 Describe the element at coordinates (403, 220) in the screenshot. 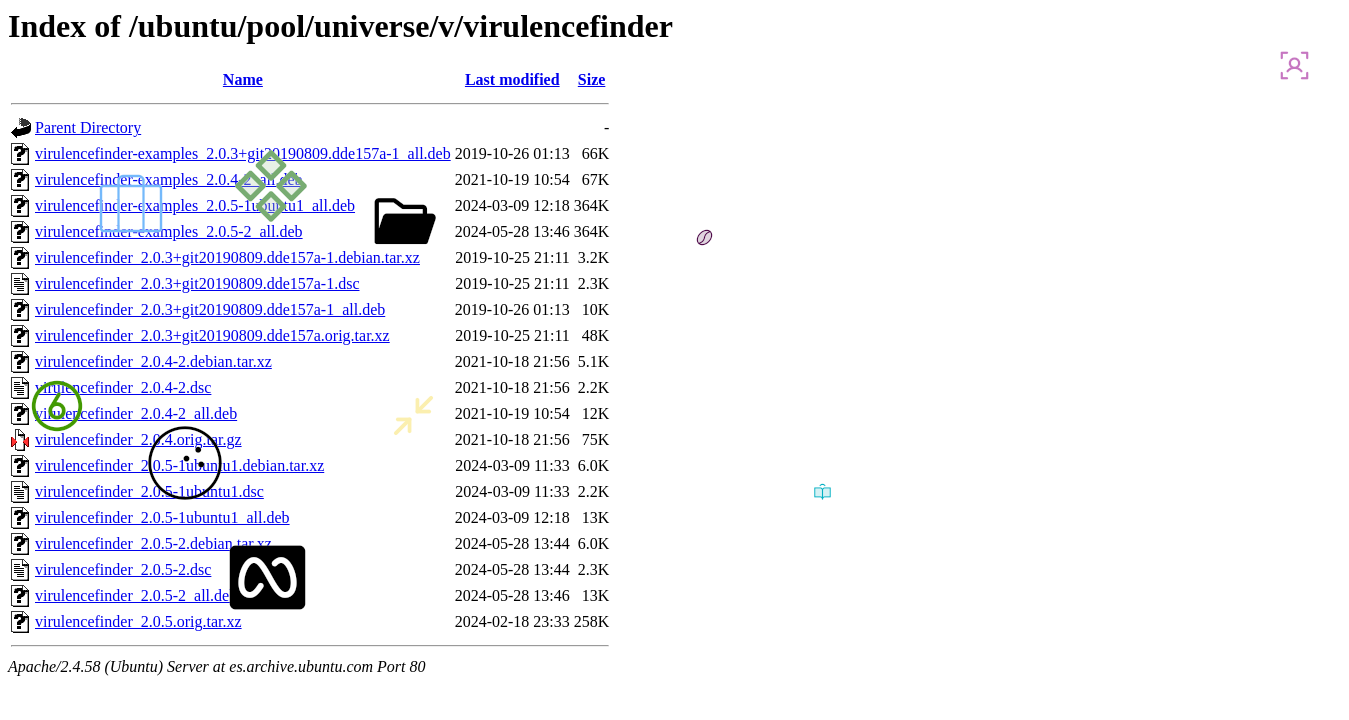

I see `open folder to view contents` at that location.